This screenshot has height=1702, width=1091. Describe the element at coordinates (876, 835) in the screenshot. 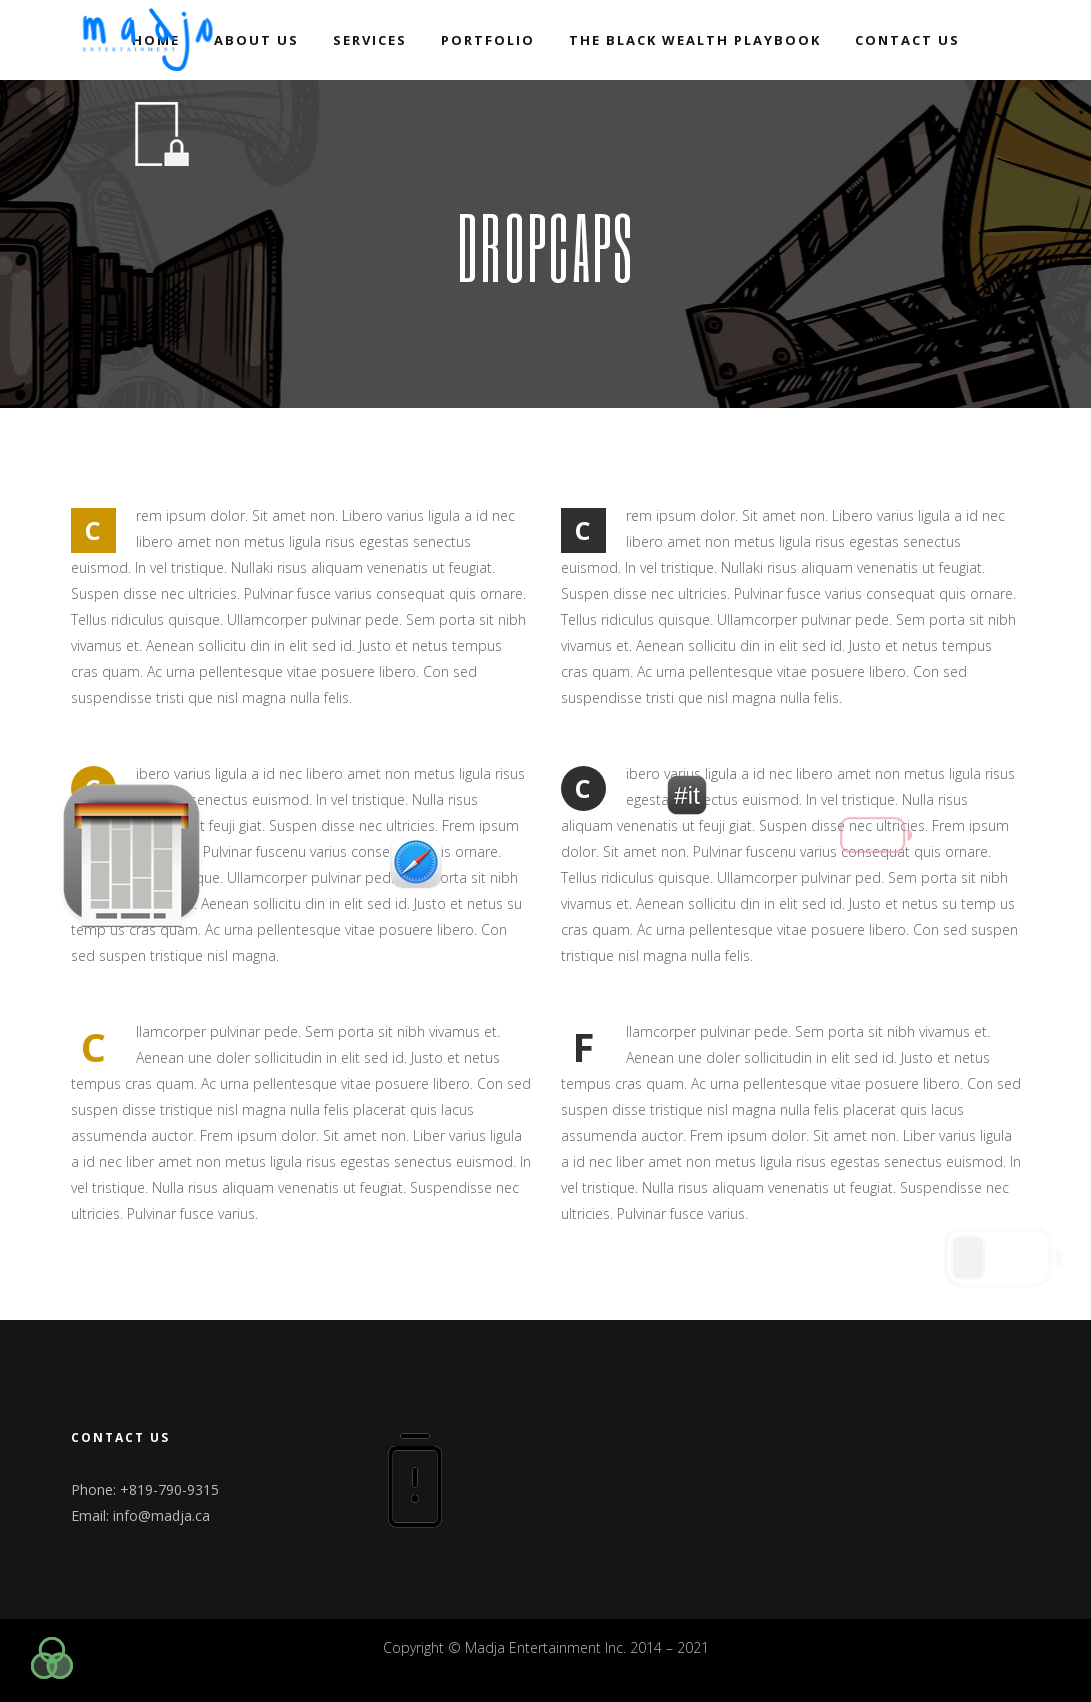

I see `indicates battery is completely empty` at that location.